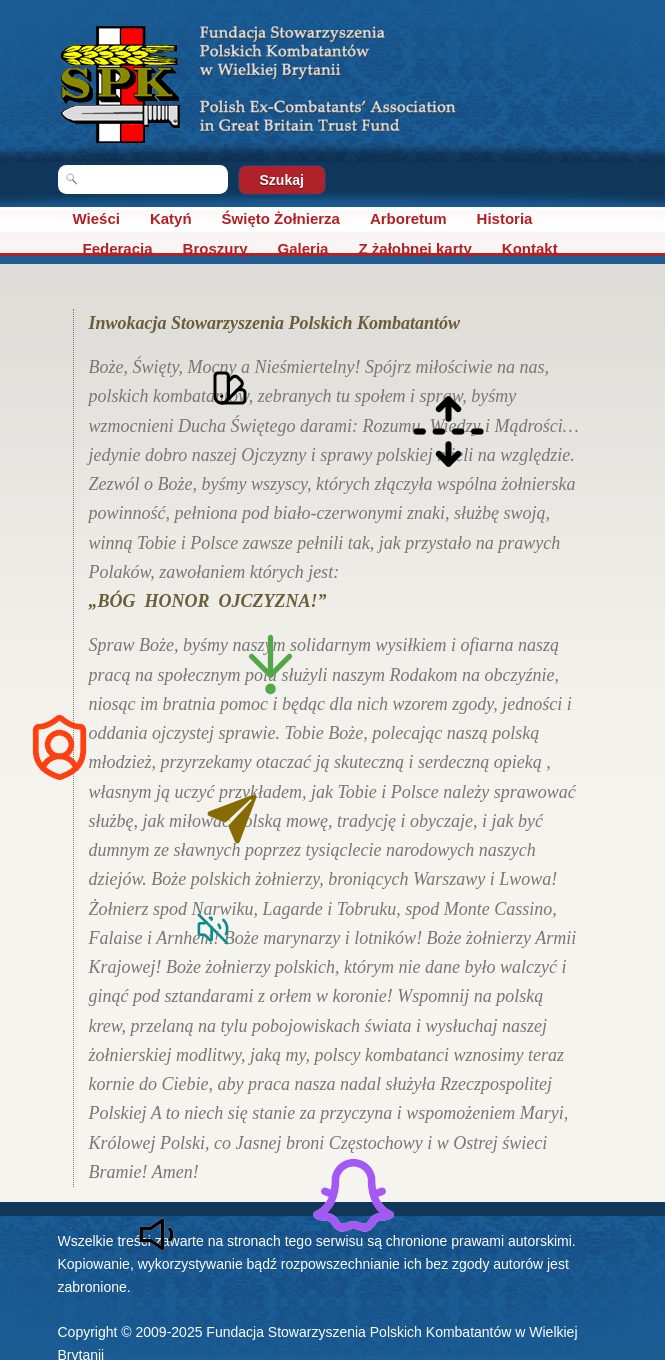 This screenshot has height=1360, width=665. I want to click on mute audio or sound, so click(213, 929).